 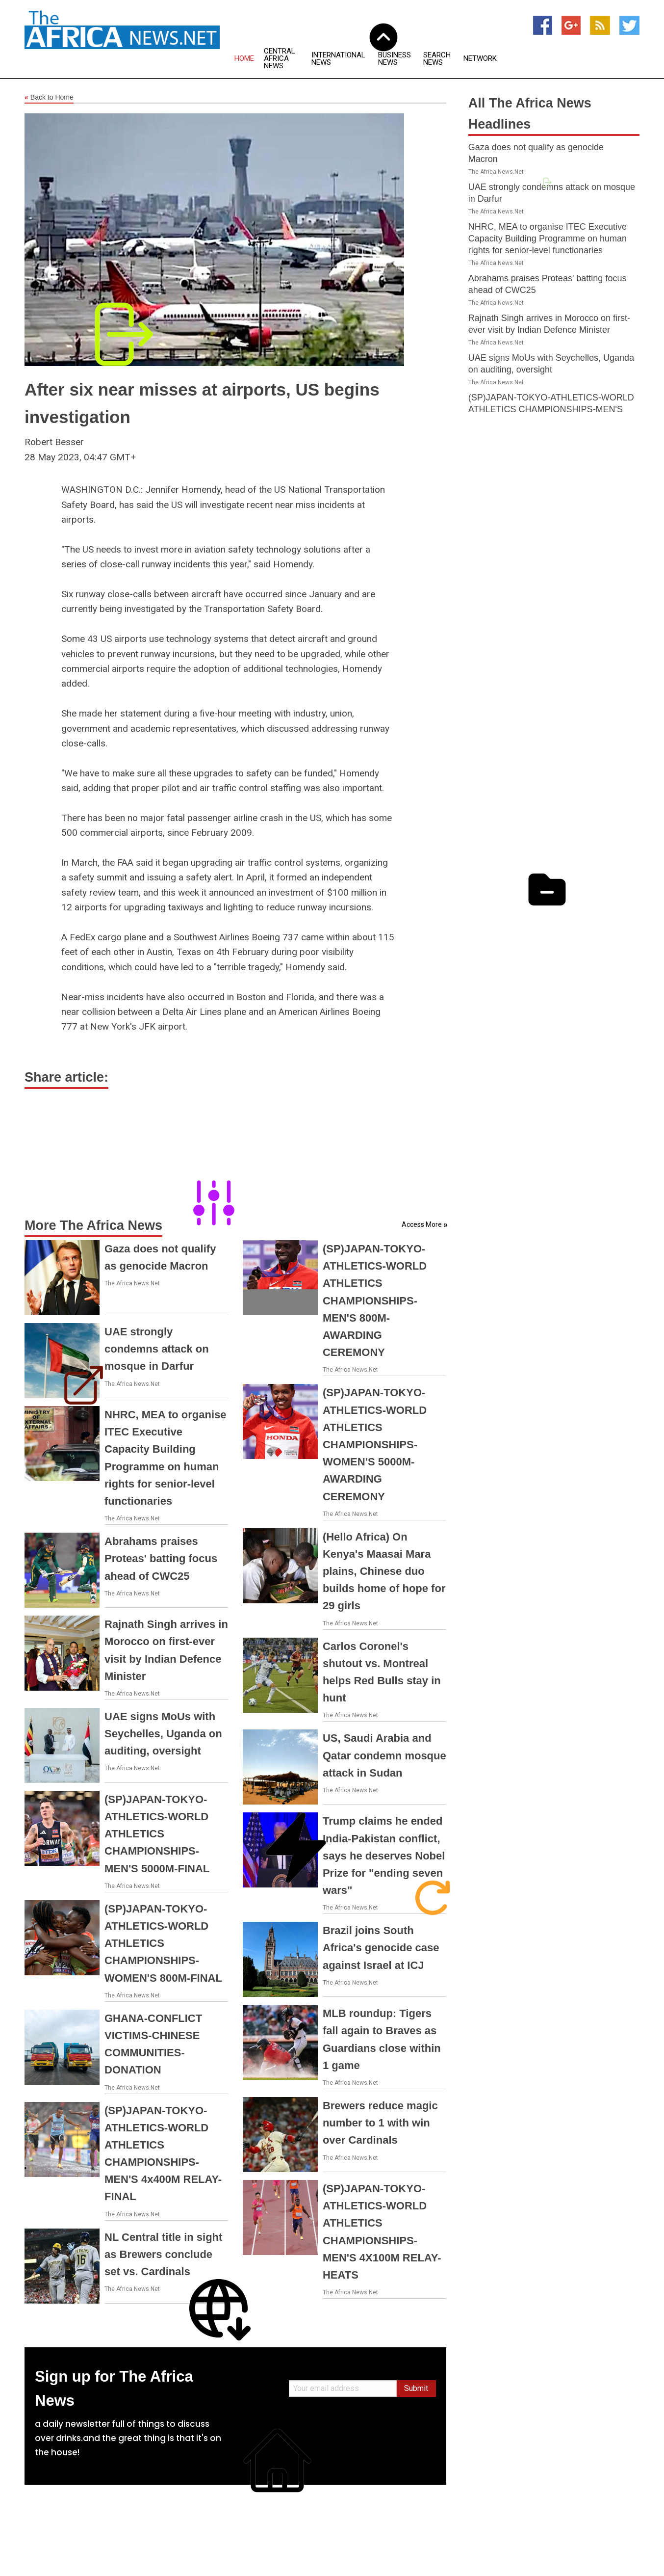 What do you see at coordinates (214, 1203) in the screenshot?
I see `adjust settings or preferences` at bounding box center [214, 1203].